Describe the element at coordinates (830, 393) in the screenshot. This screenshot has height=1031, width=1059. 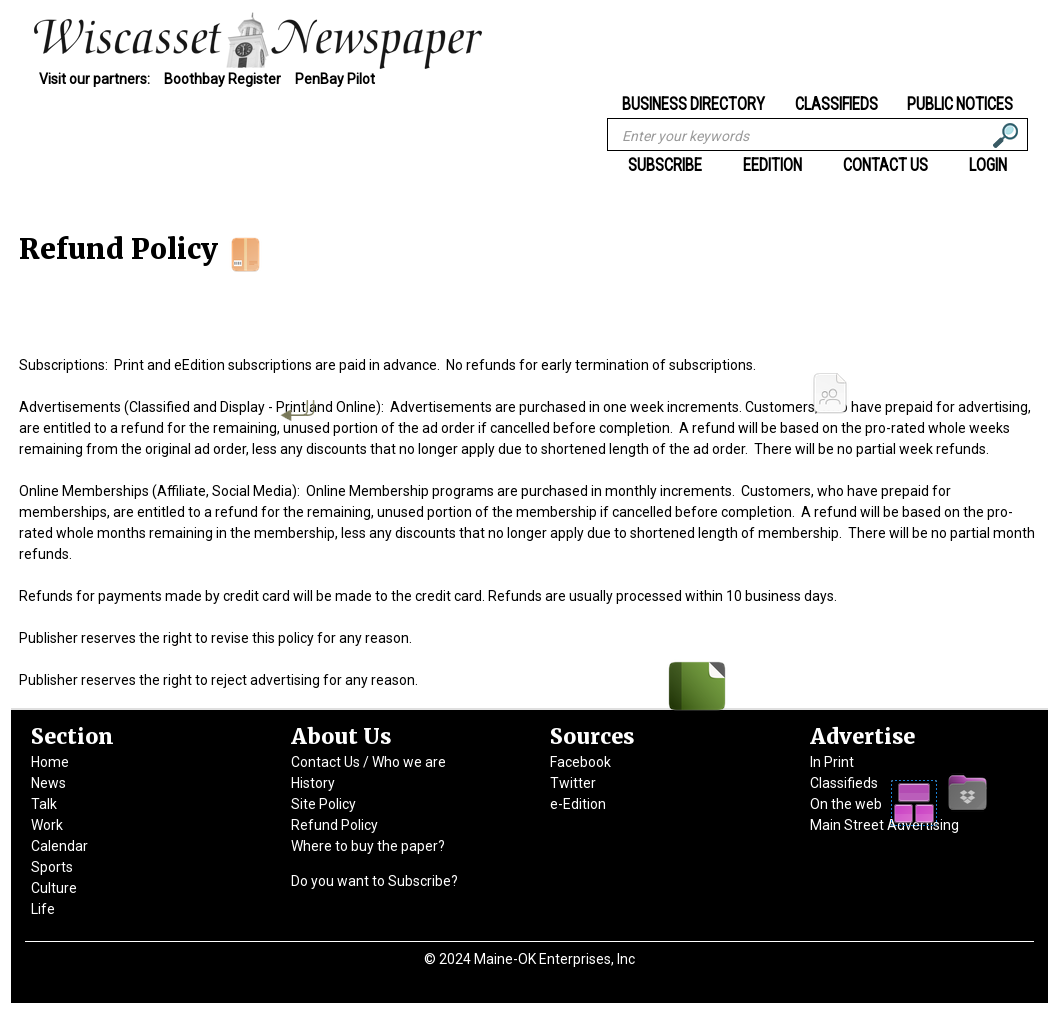
I see `credits or attribution file` at that location.